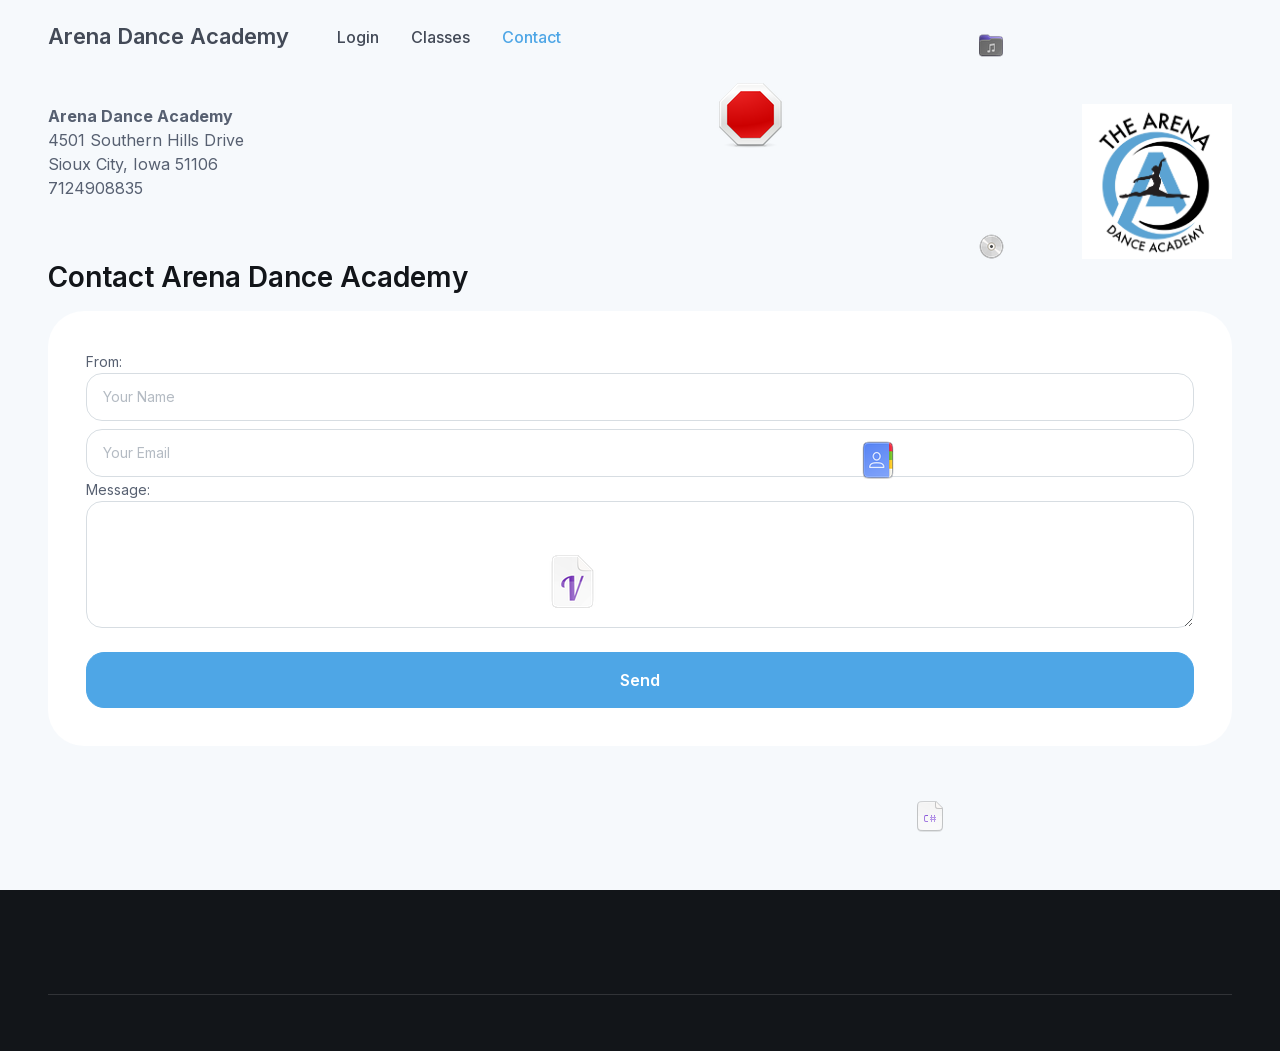 The height and width of the screenshot is (1051, 1280). I want to click on access DVD-ROM drive, so click(991, 246).